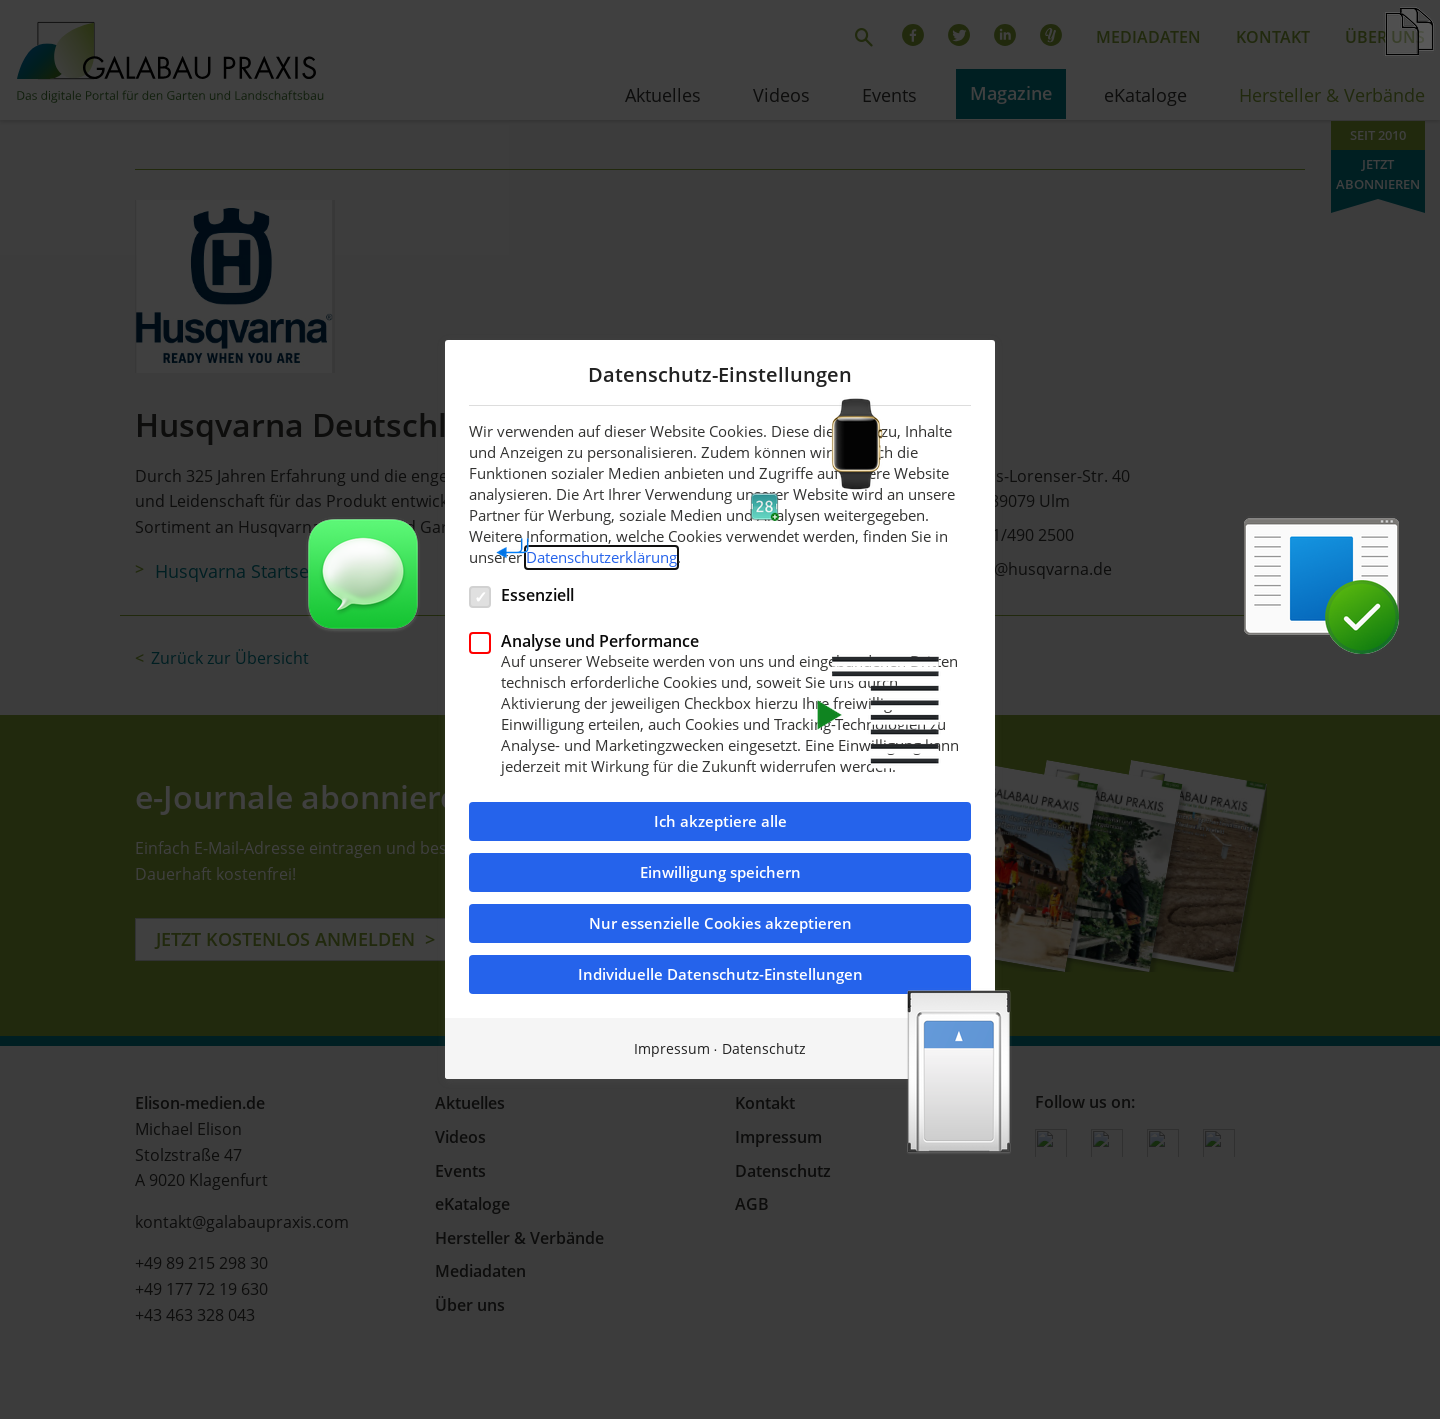  I want to click on apple watch device icon, so click(856, 444).